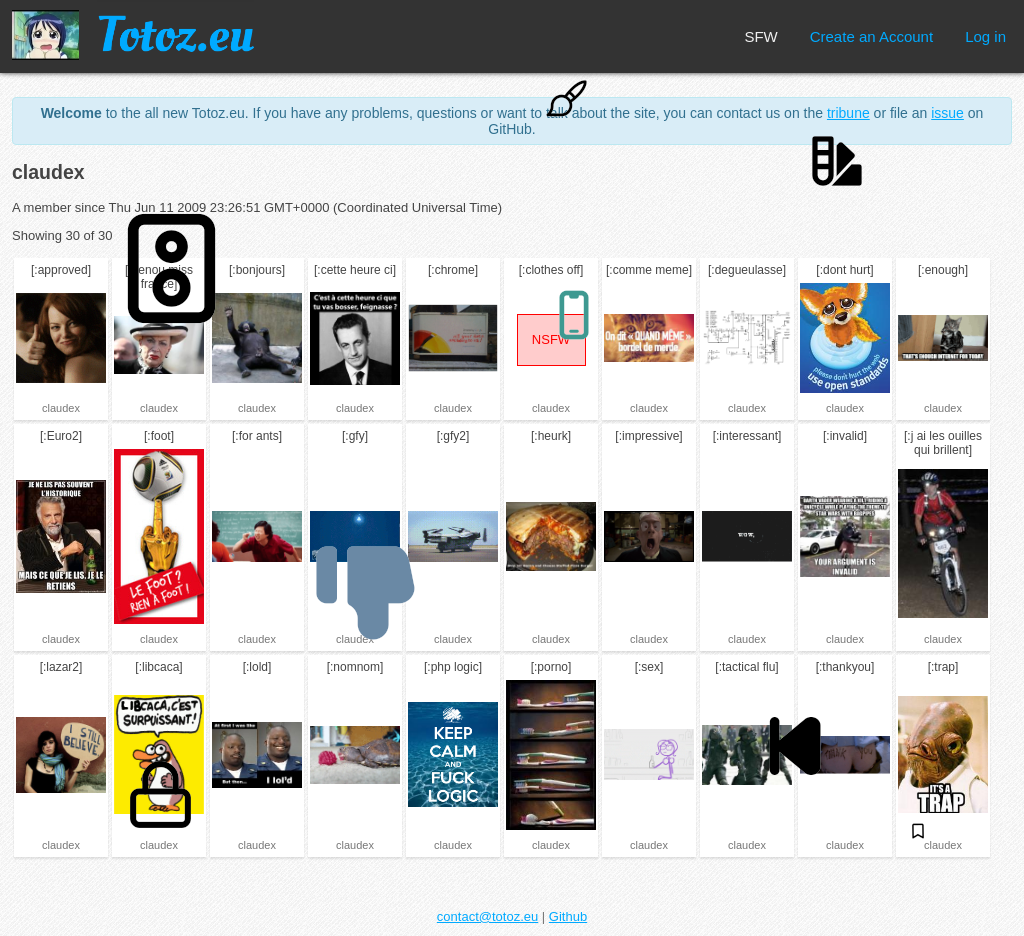 This screenshot has width=1024, height=936. Describe the element at coordinates (368, 593) in the screenshot. I see `dislike or downvote content` at that location.